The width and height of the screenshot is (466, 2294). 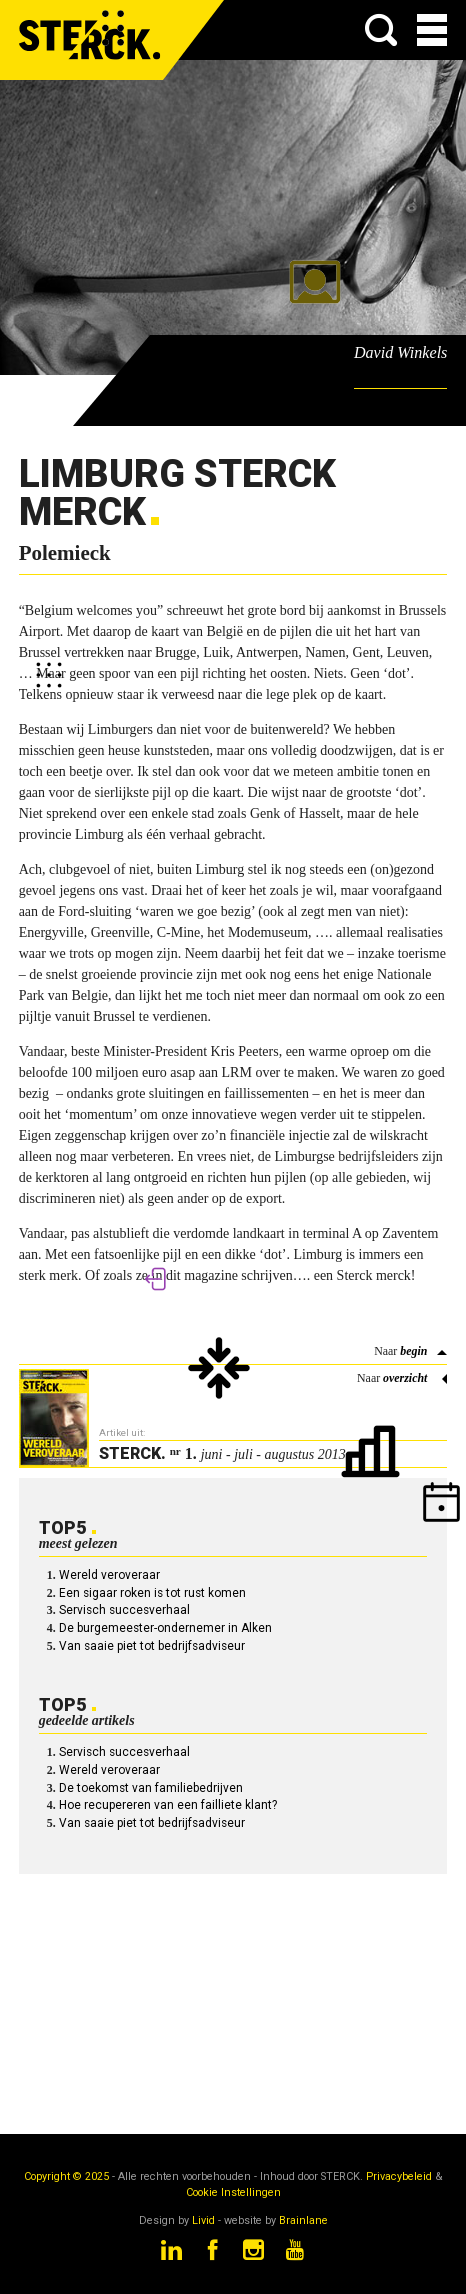 I want to click on collapse or minimize content, so click(x=219, y=1368).